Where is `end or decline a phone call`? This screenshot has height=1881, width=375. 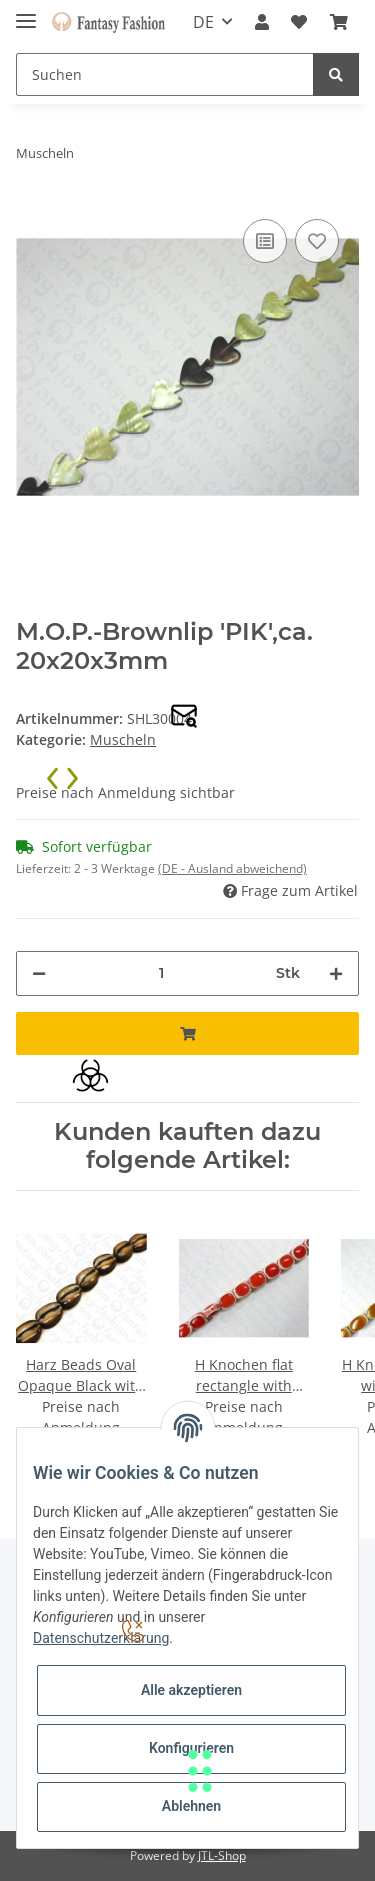
end or decline a phone call is located at coordinates (133, 1630).